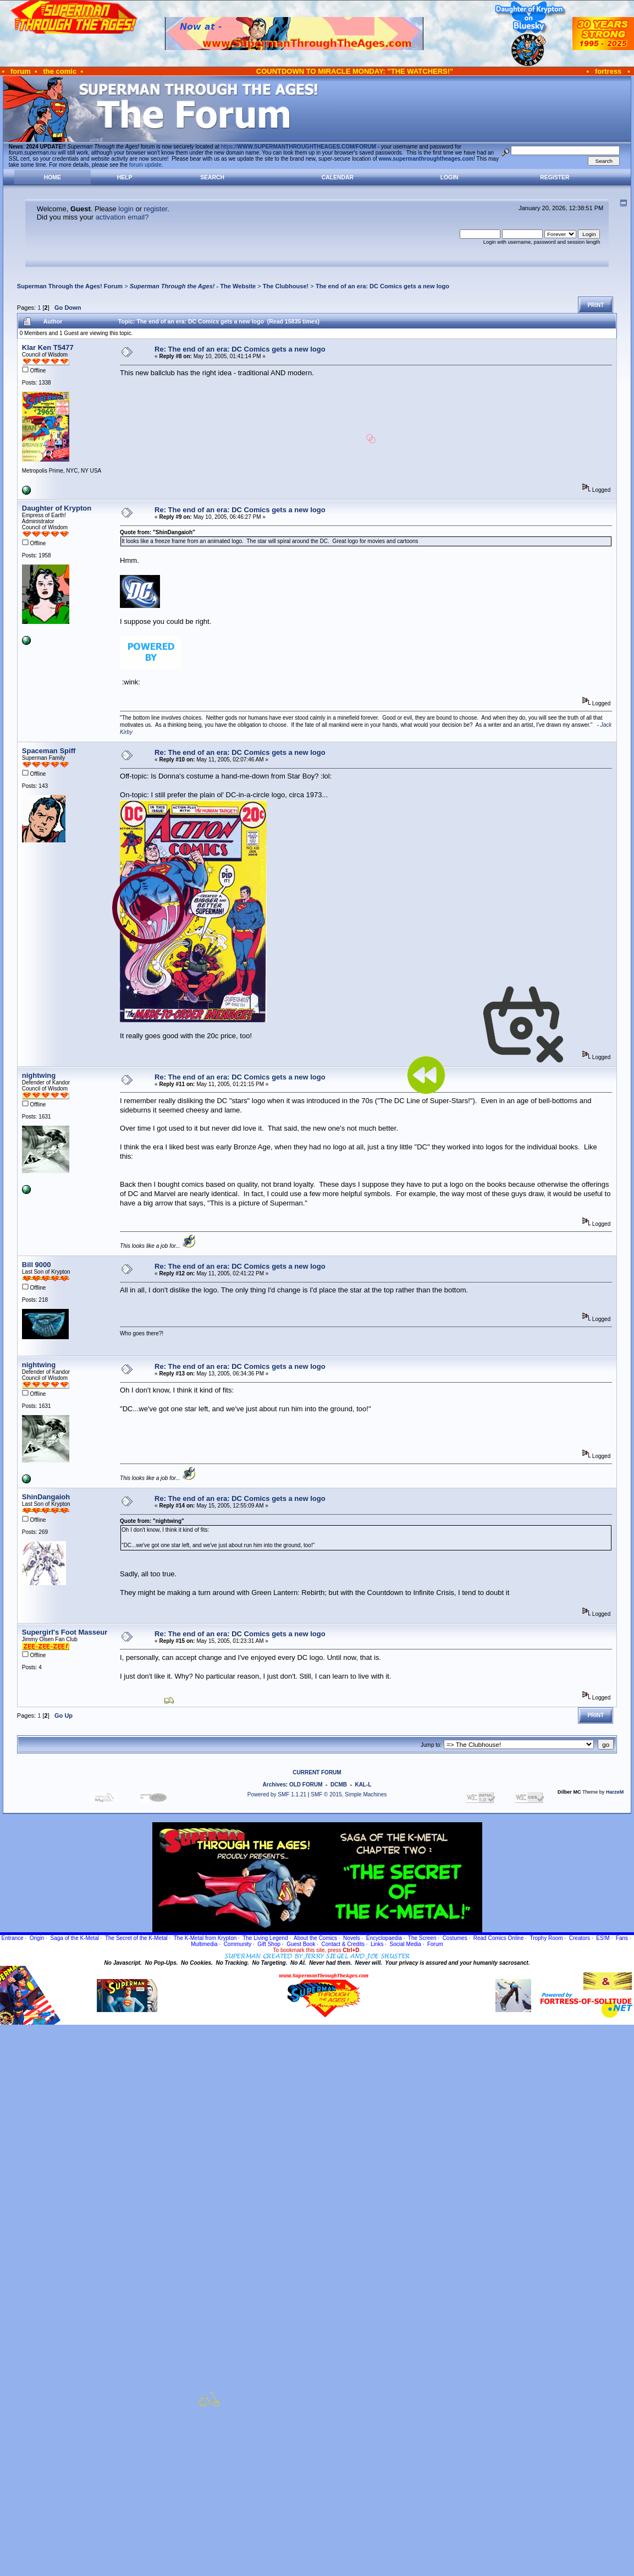 This screenshot has height=2576, width=634. Describe the element at coordinates (371, 439) in the screenshot. I see `intersect or merge two shapes` at that location.